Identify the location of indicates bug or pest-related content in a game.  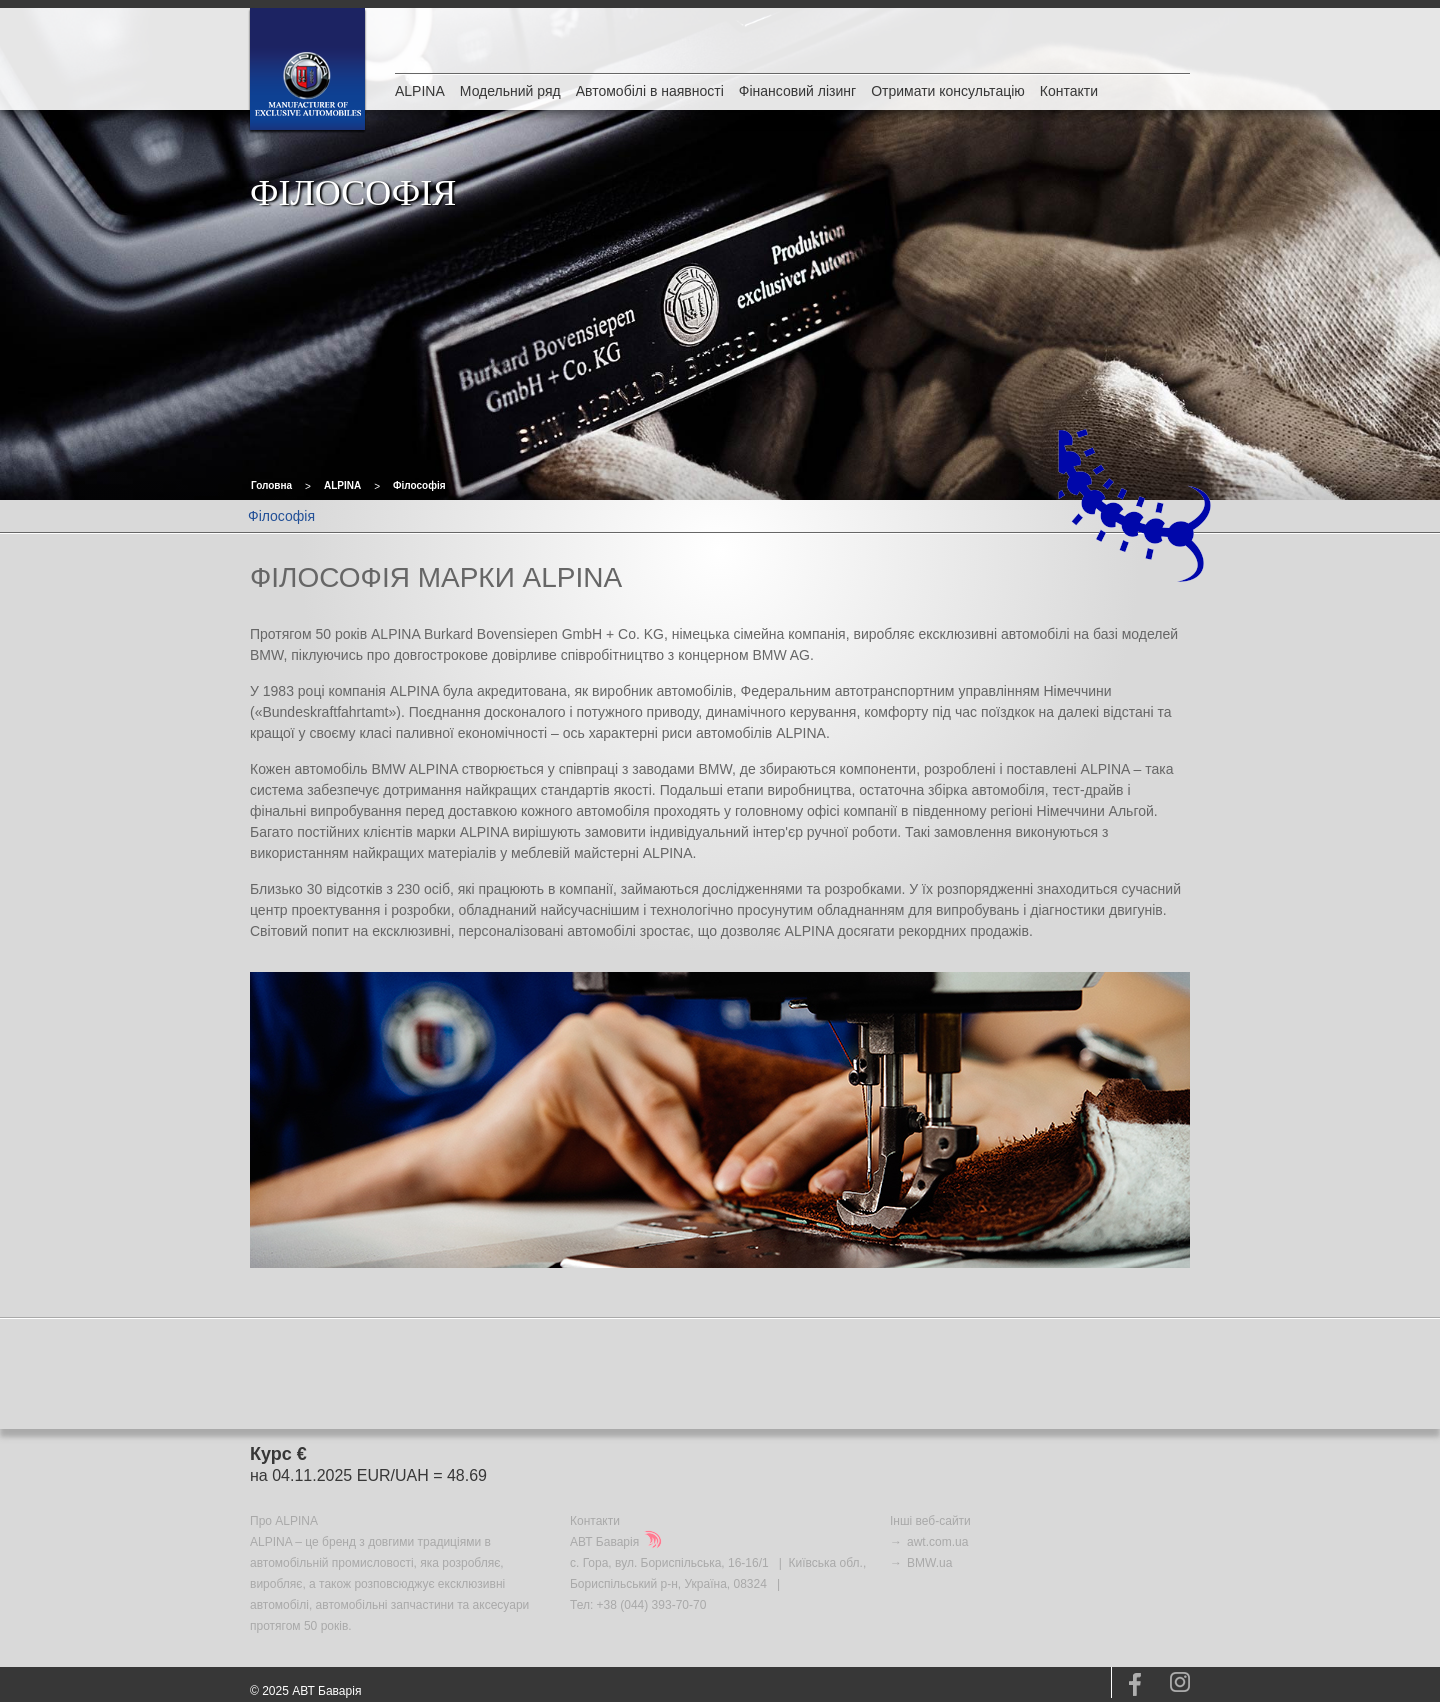
(1135, 506).